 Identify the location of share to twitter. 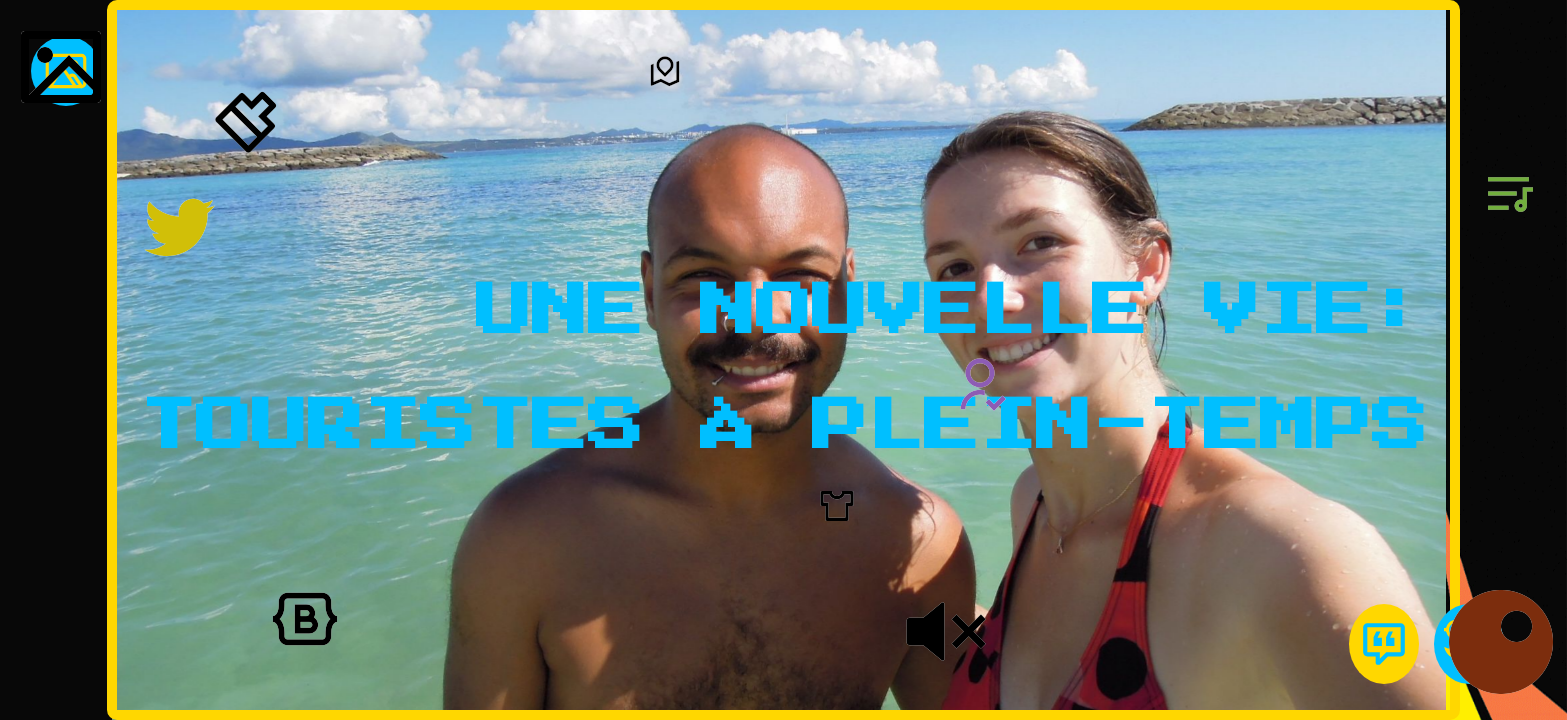
(179, 227).